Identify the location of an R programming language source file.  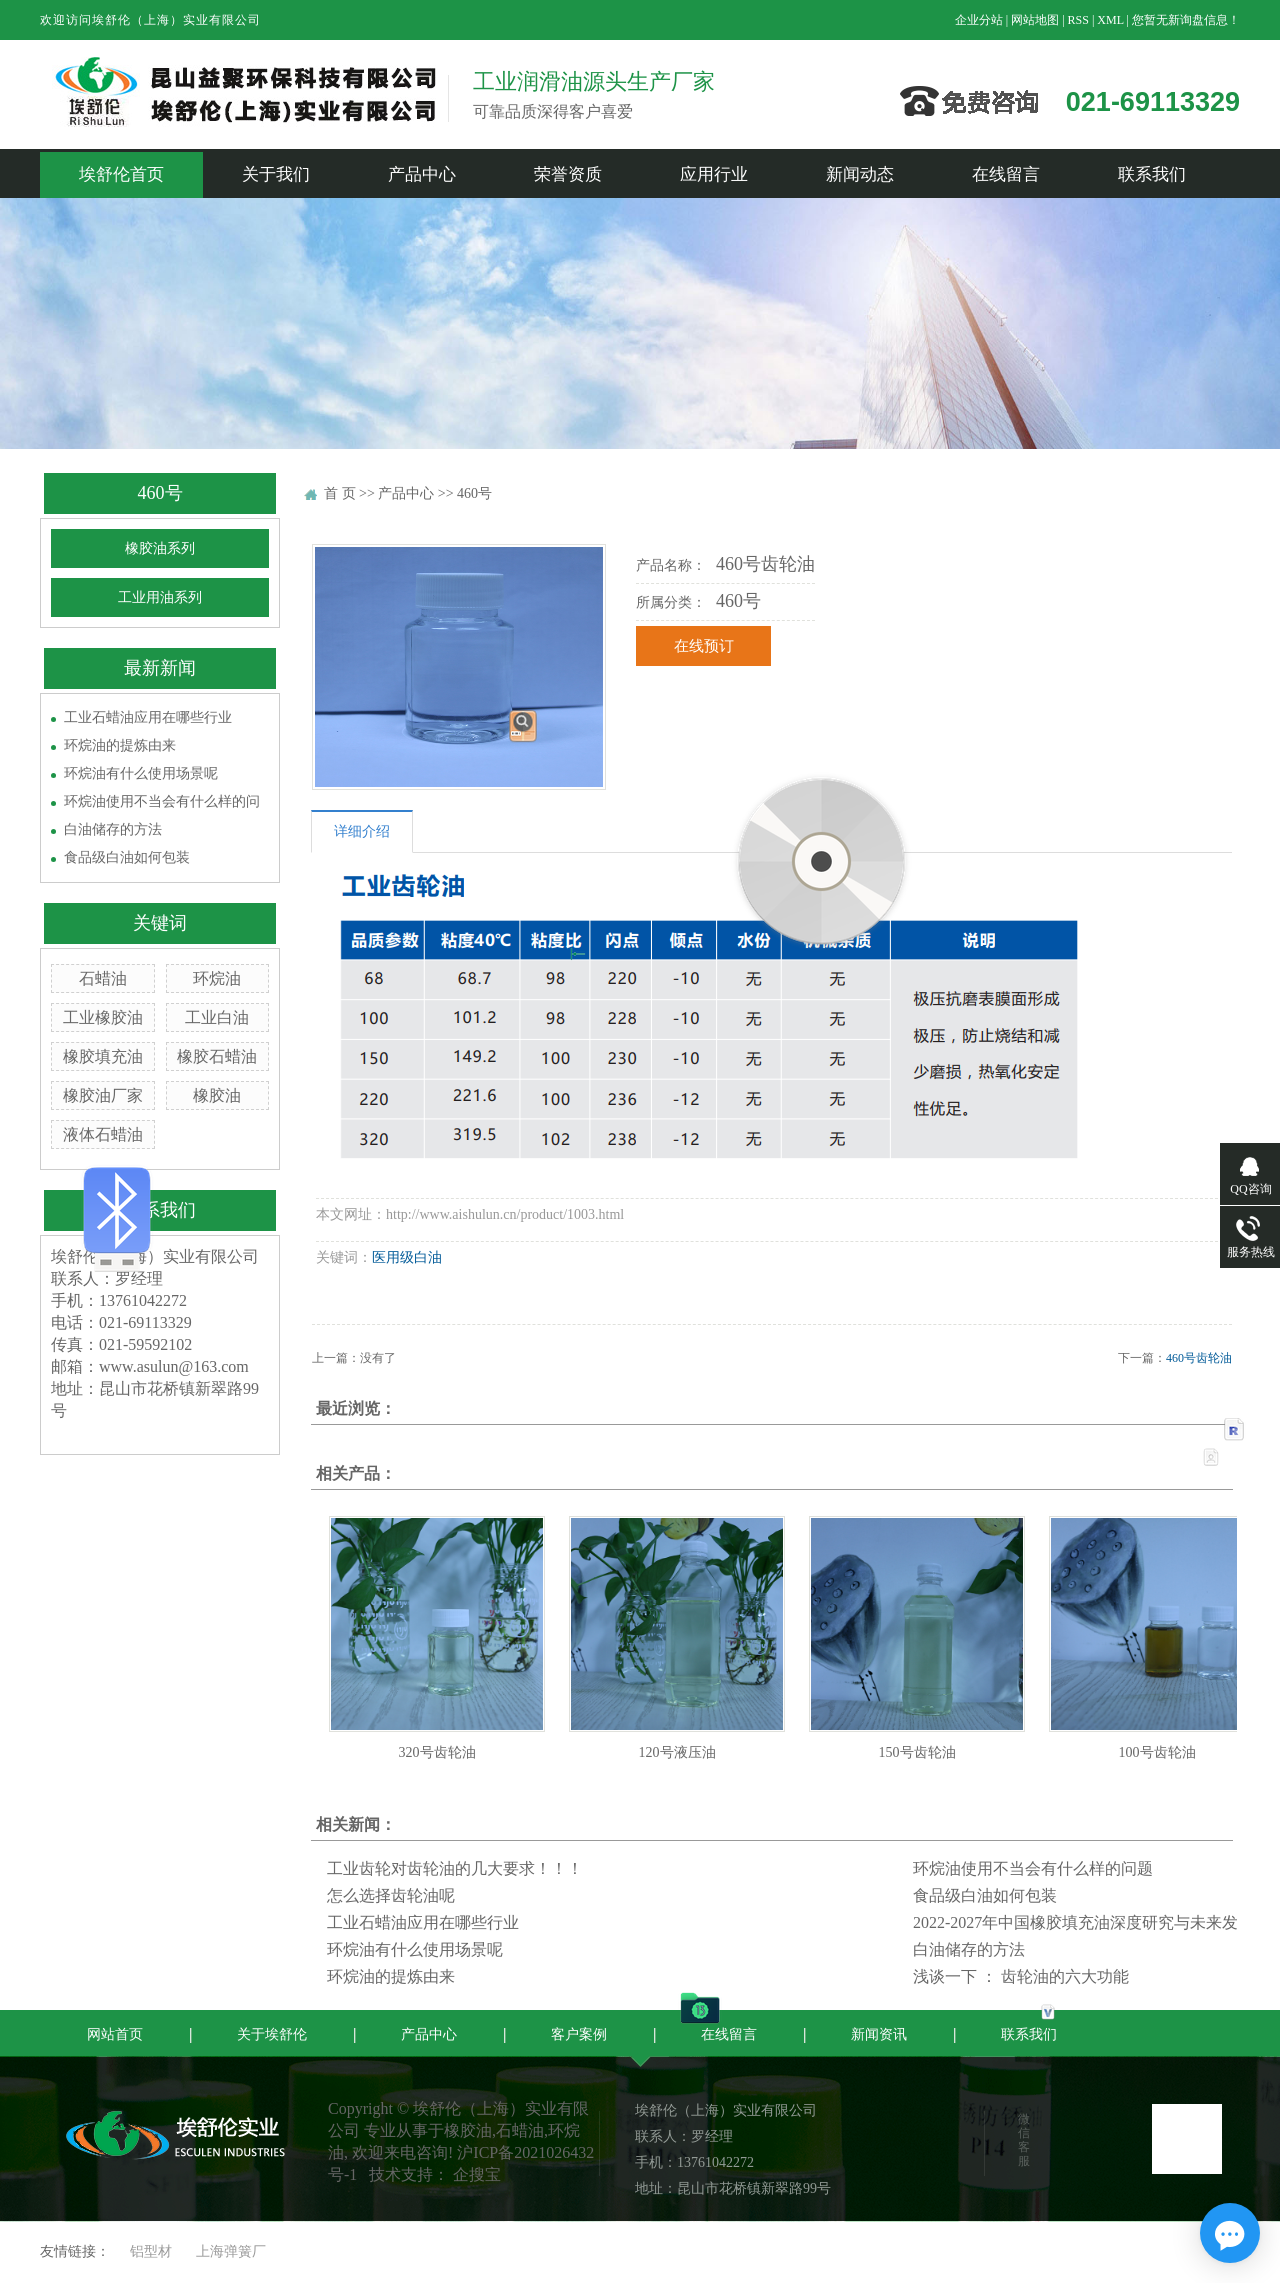
(1234, 1429).